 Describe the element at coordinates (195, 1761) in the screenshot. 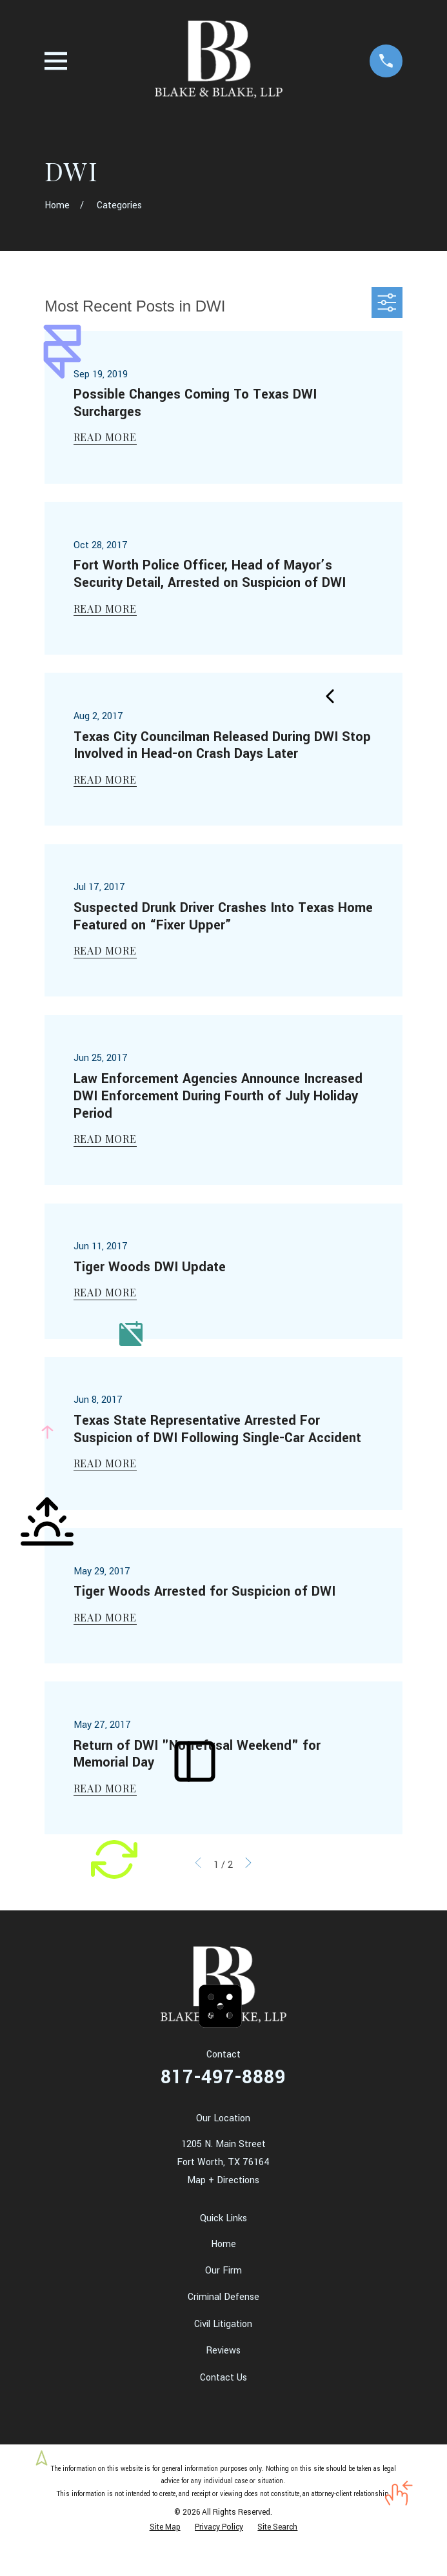

I see `toggle the sidebar panel` at that location.